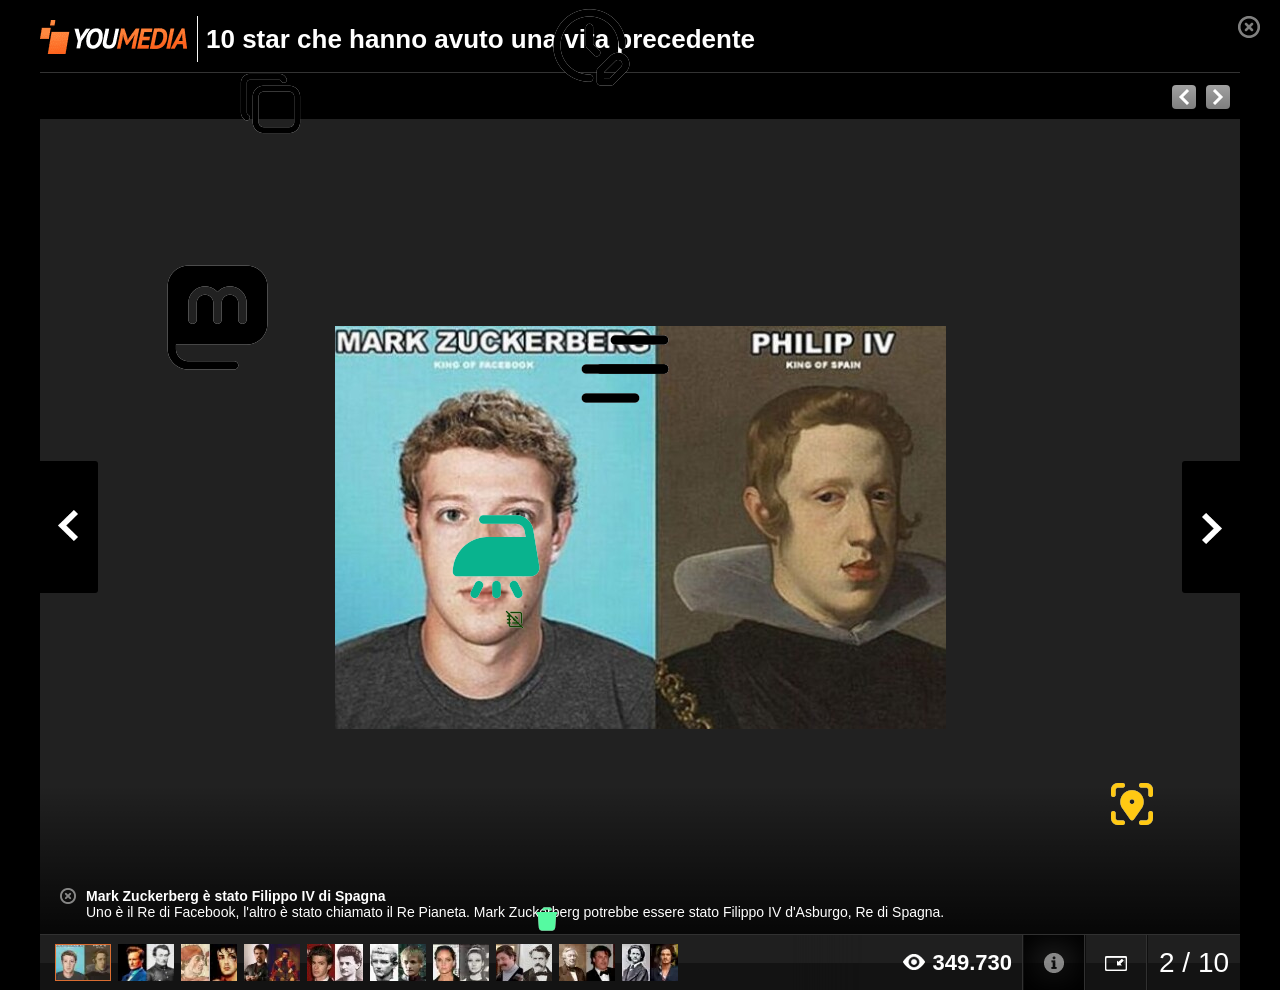  I want to click on copy to clipboard, so click(270, 103).